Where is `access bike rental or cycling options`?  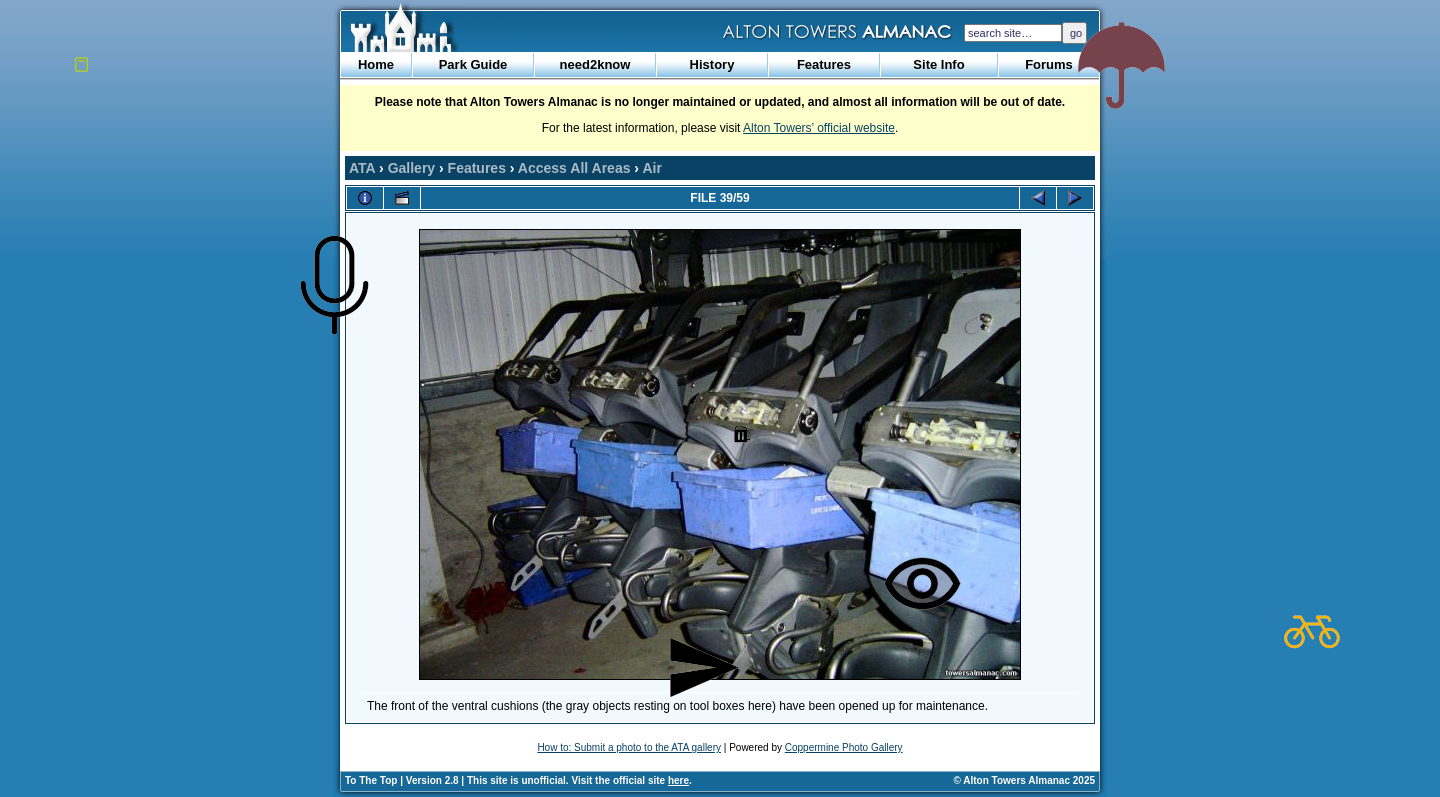
access bike rental or cycling options is located at coordinates (1312, 631).